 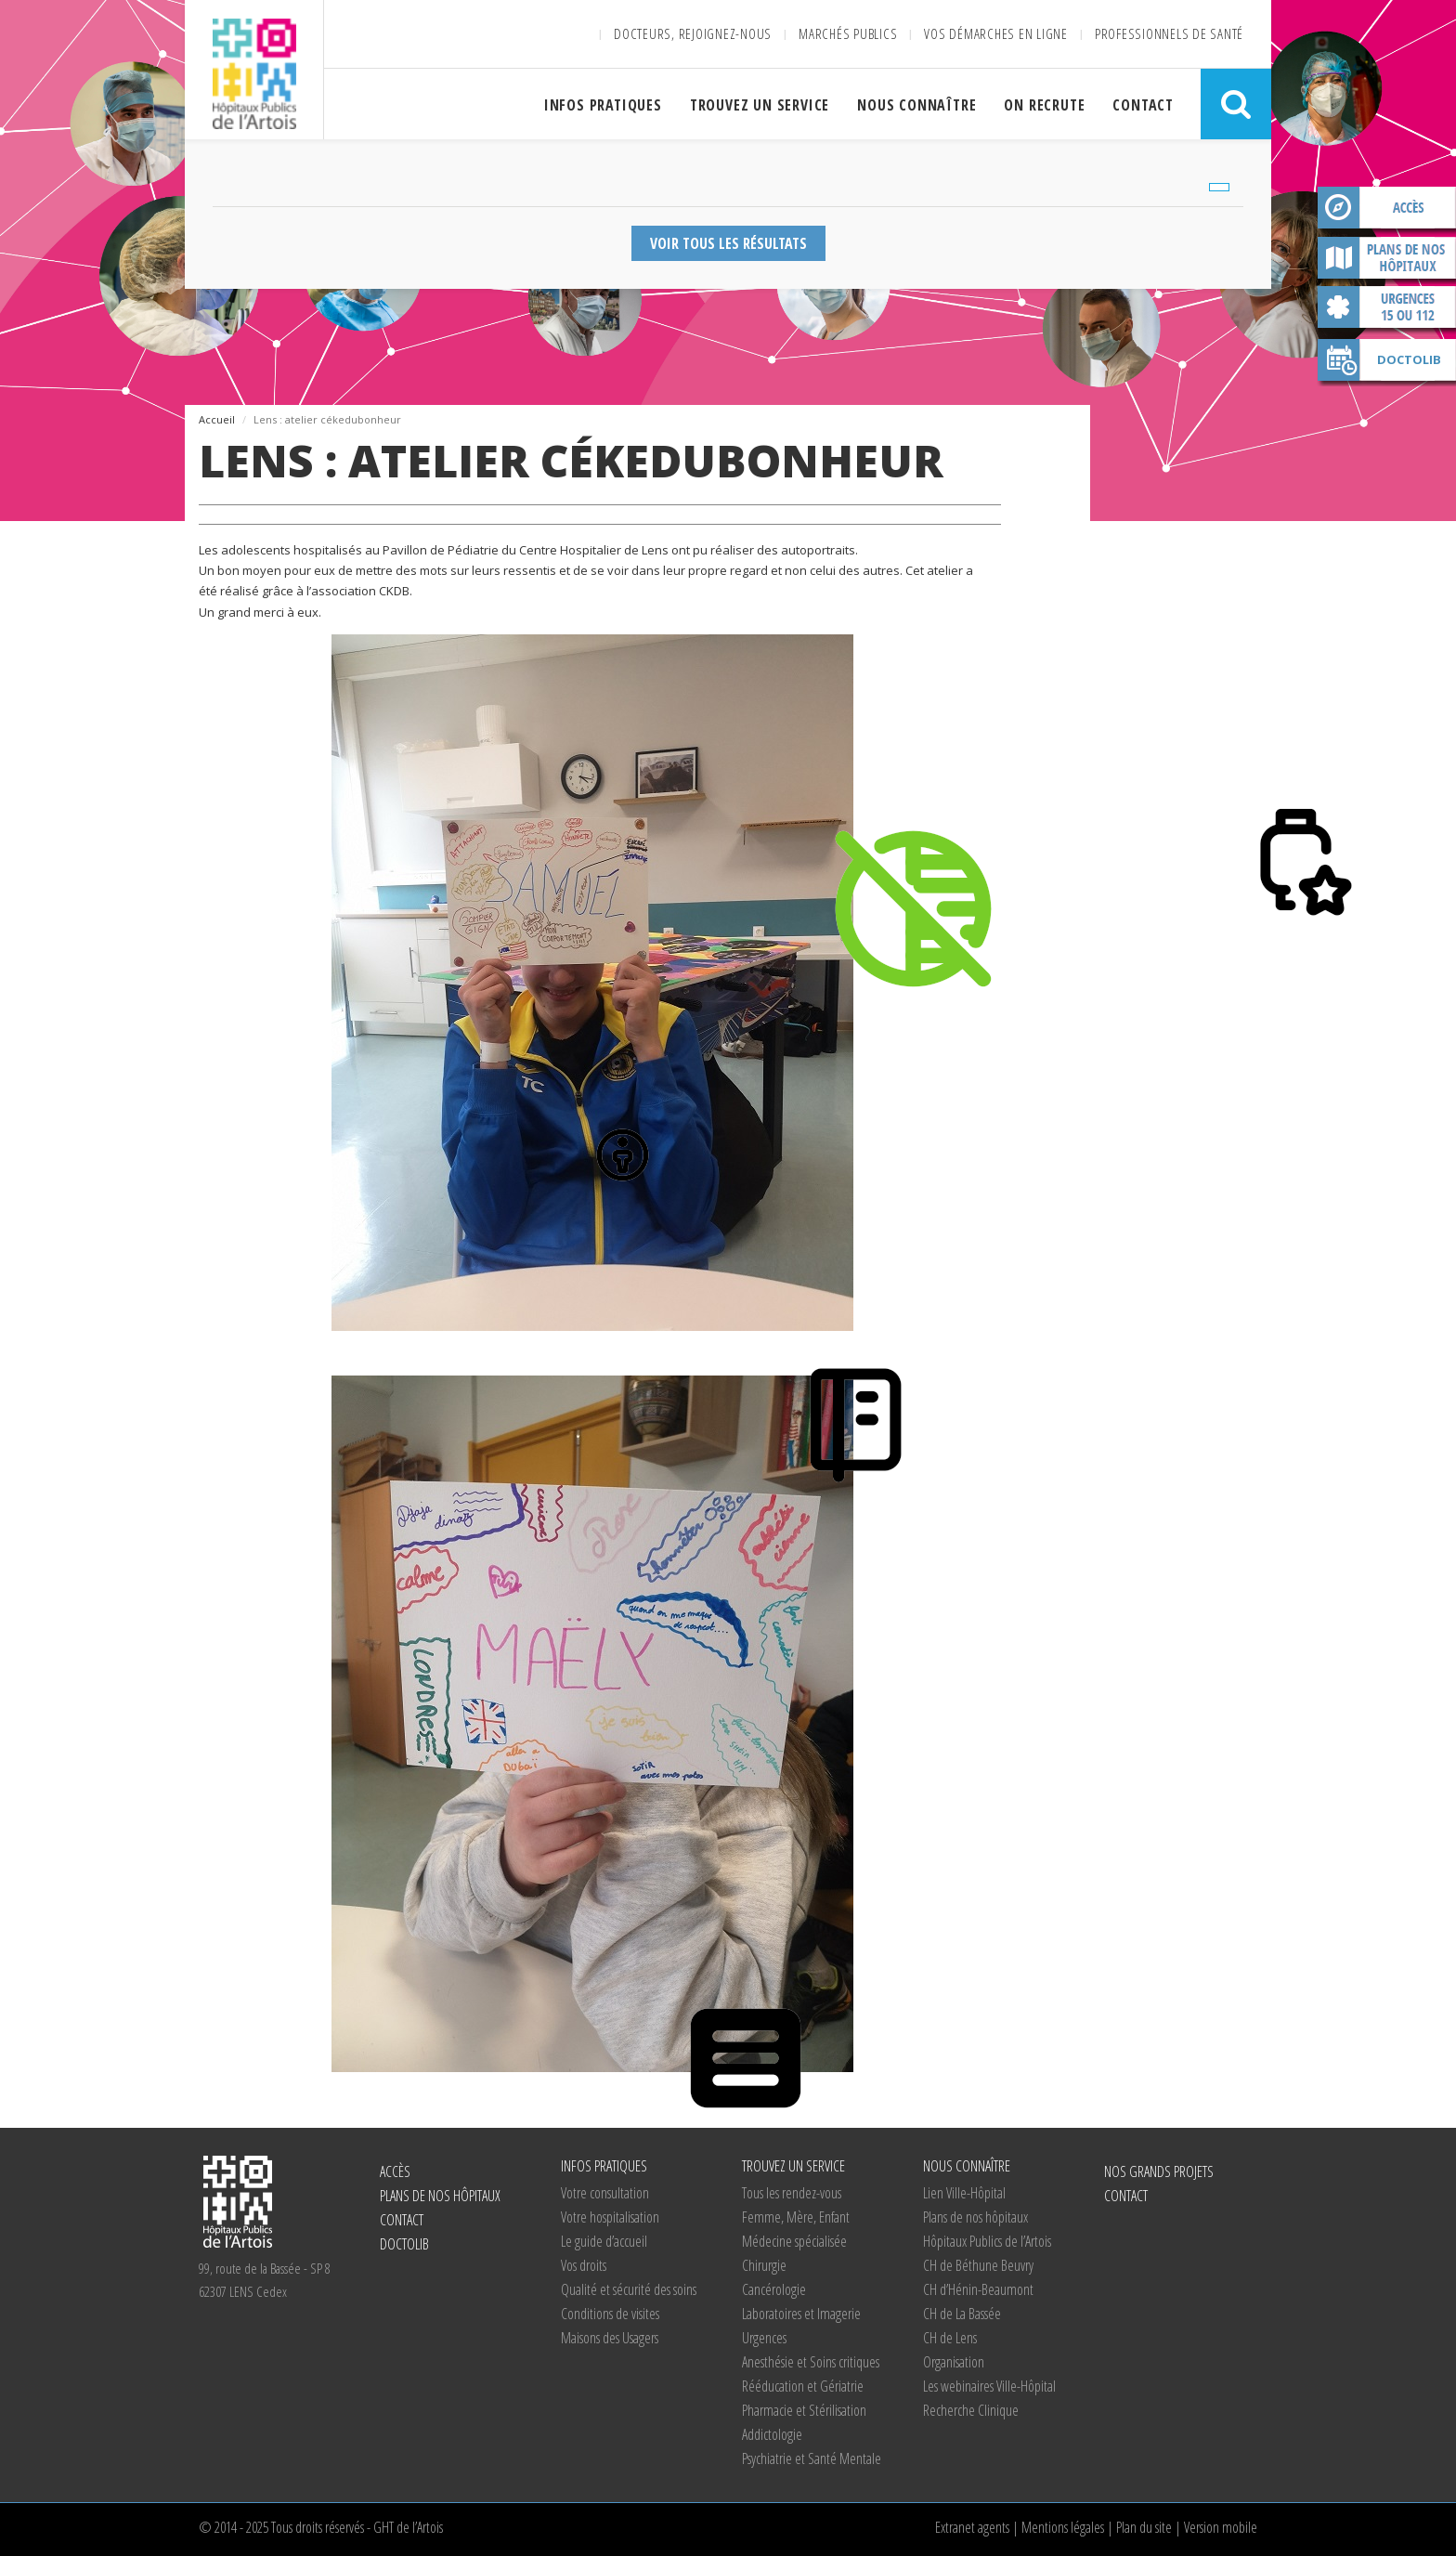 I want to click on indicates creative commons attribution license required, so click(x=622, y=1154).